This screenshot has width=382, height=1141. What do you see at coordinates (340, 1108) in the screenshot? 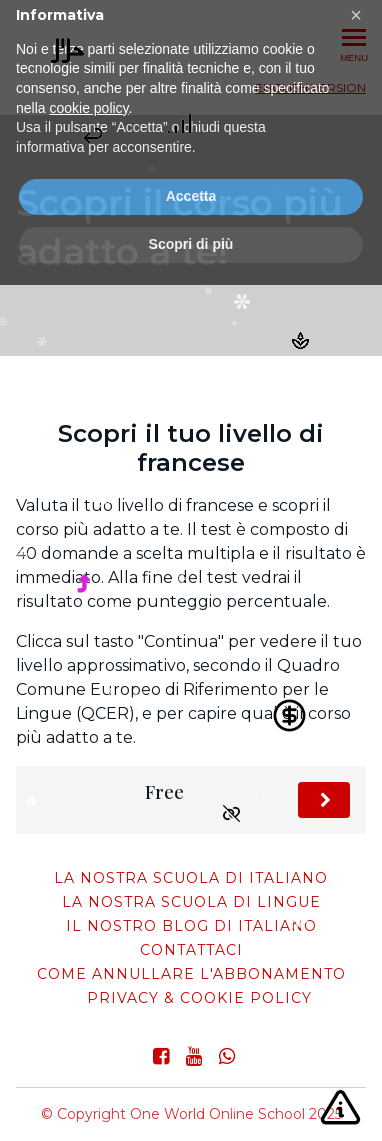
I see `view important information or notice` at bounding box center [340, 1108].